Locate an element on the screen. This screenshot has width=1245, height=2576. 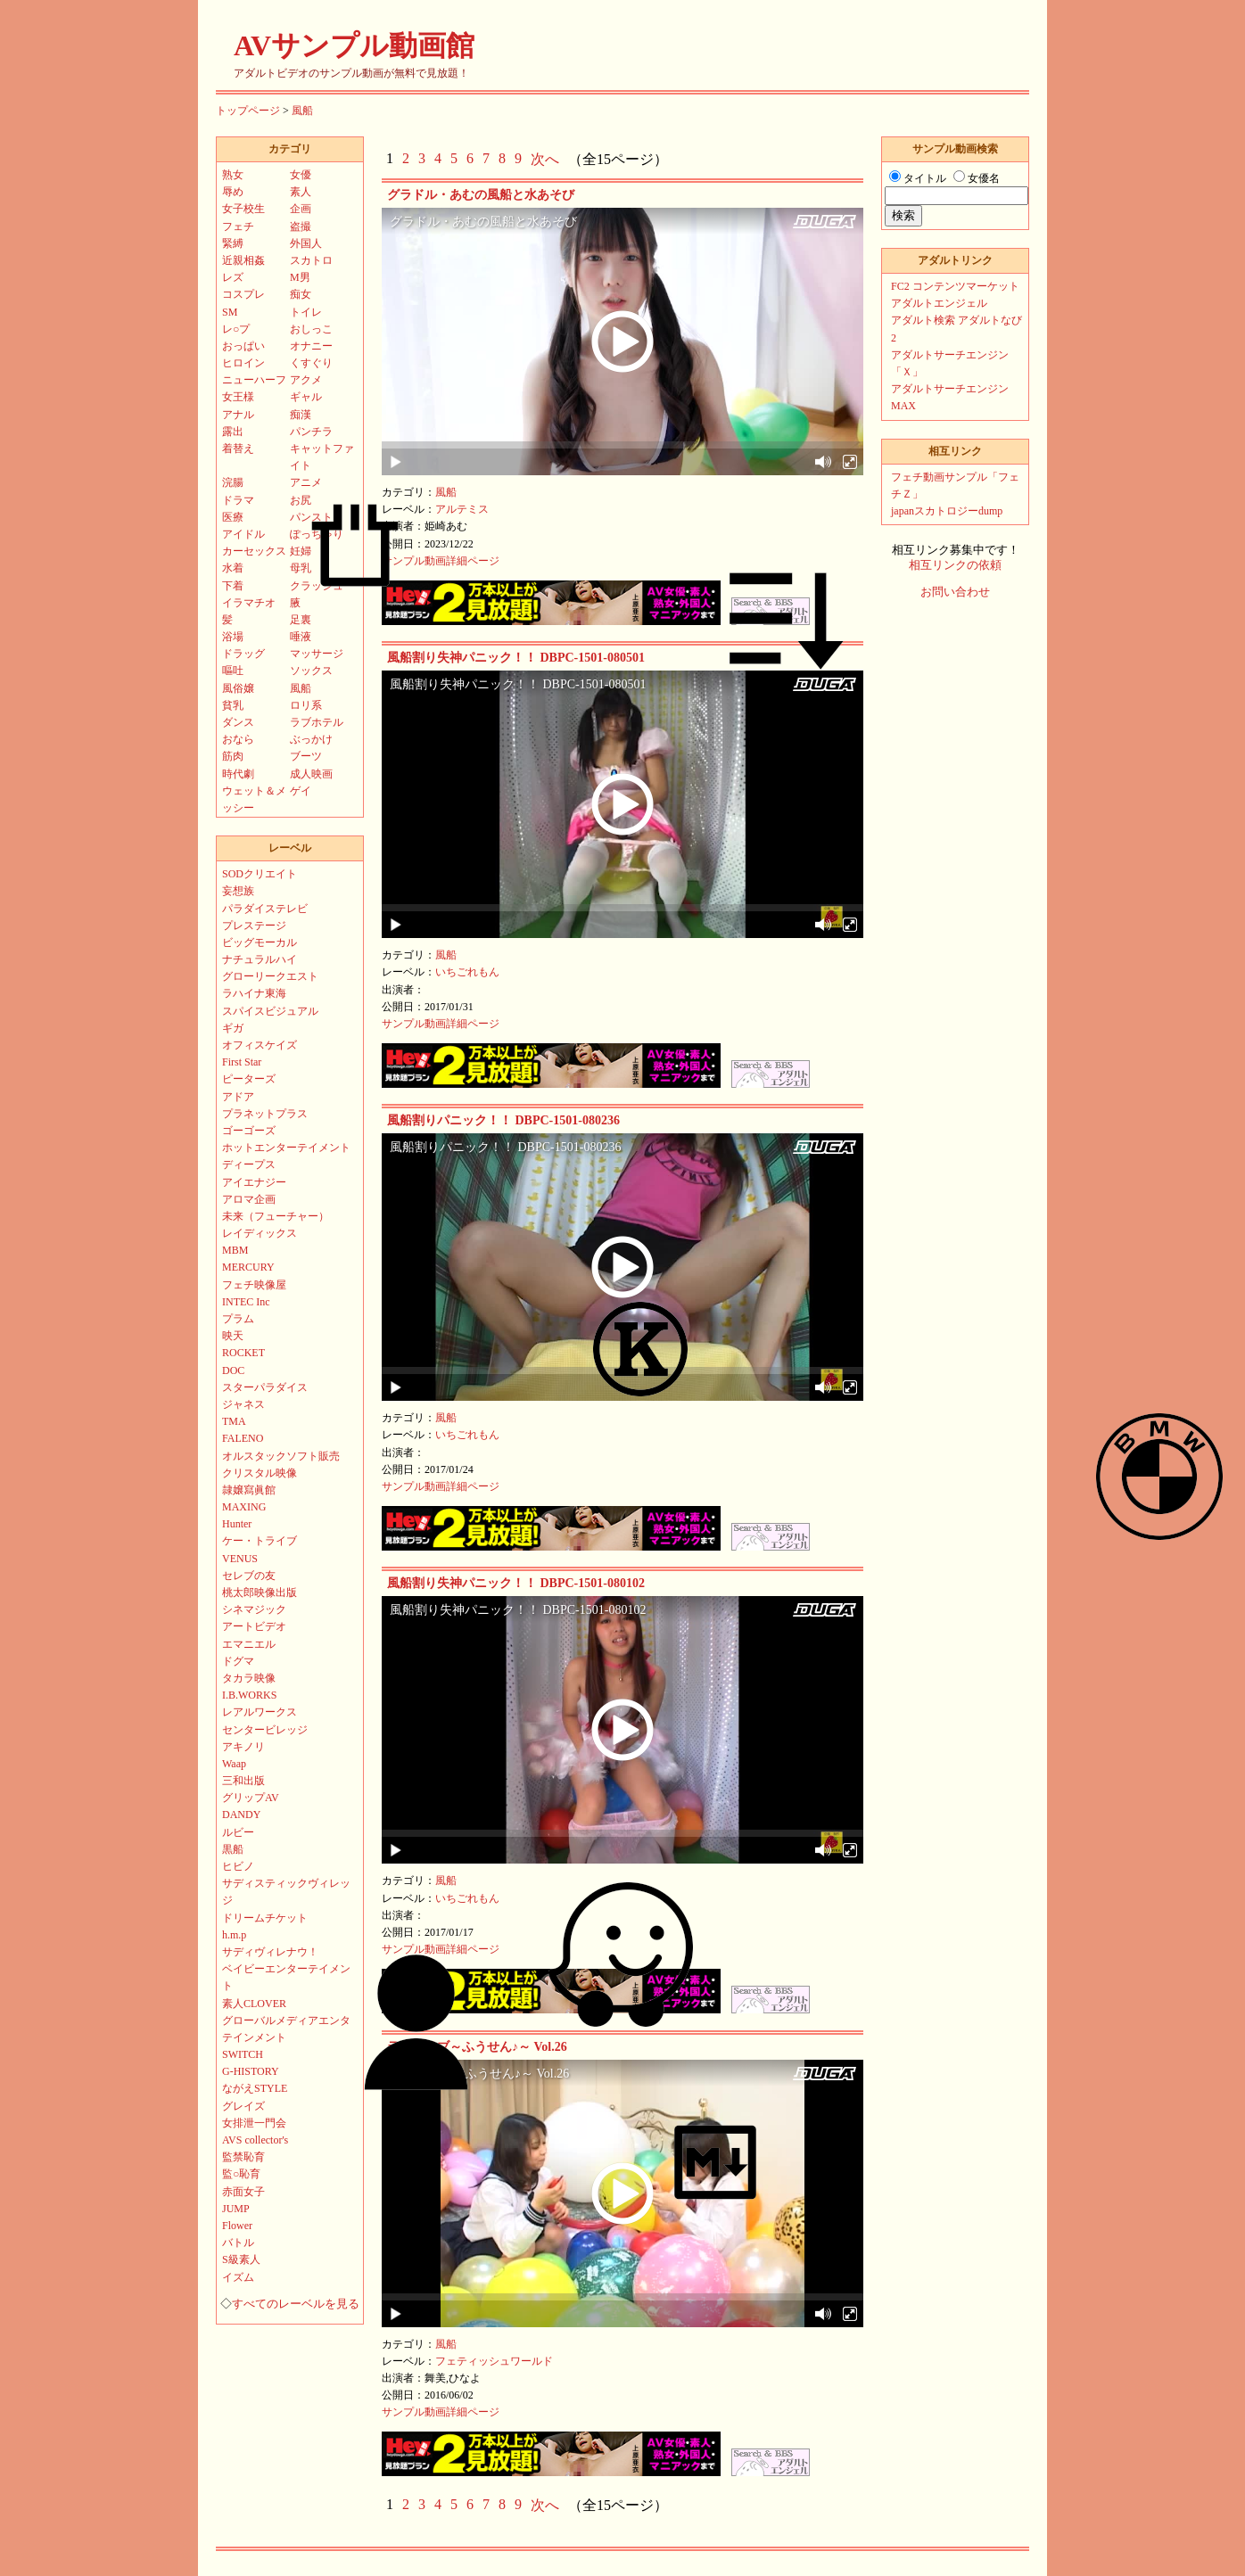
open Waze navigation app is located at coordinates (621, 1955).